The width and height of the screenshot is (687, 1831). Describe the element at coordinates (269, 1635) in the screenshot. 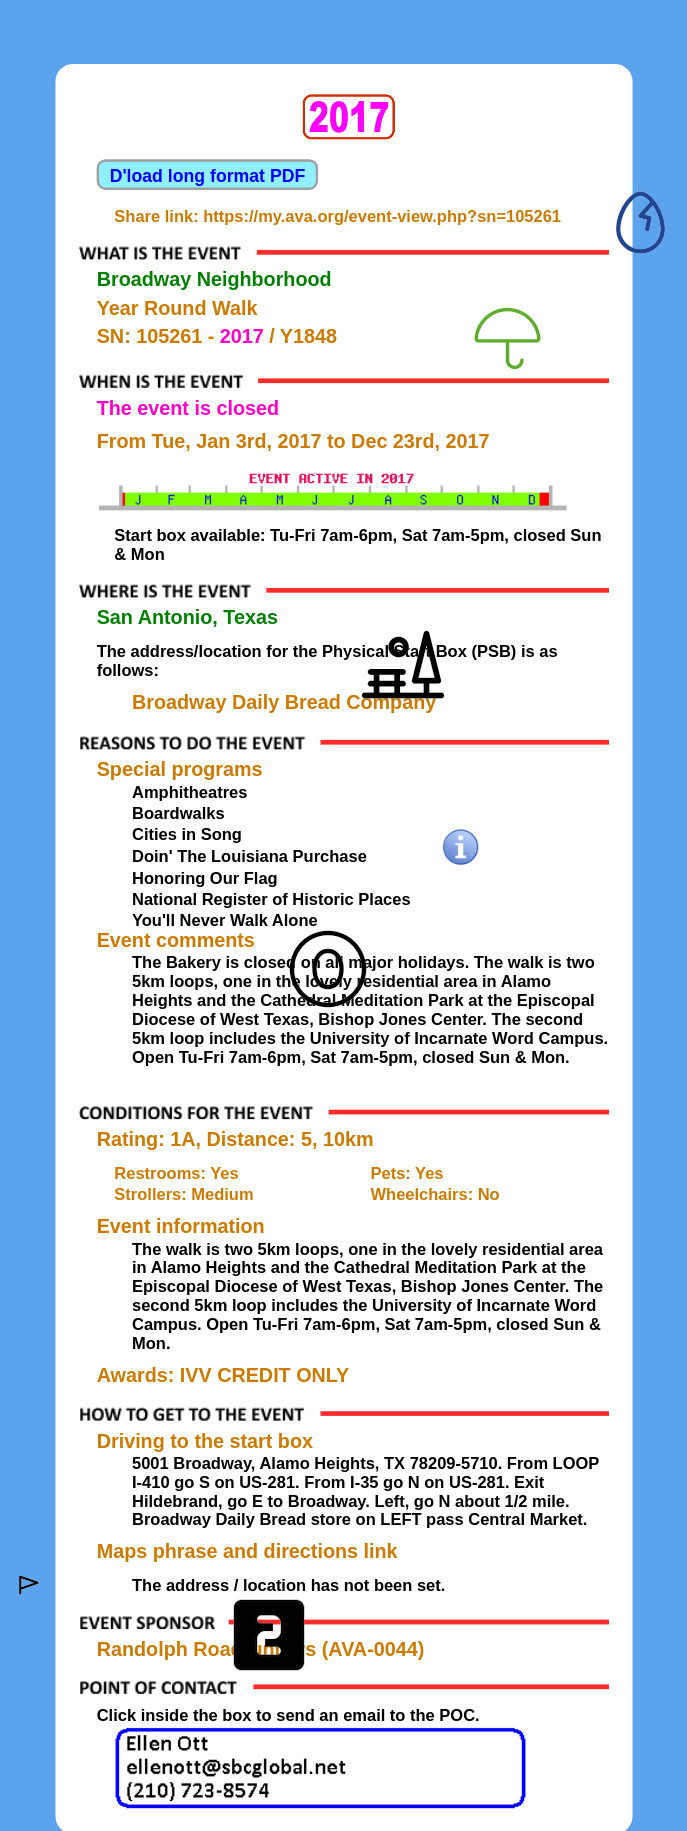

I see `select image filter or look number two` at that location.